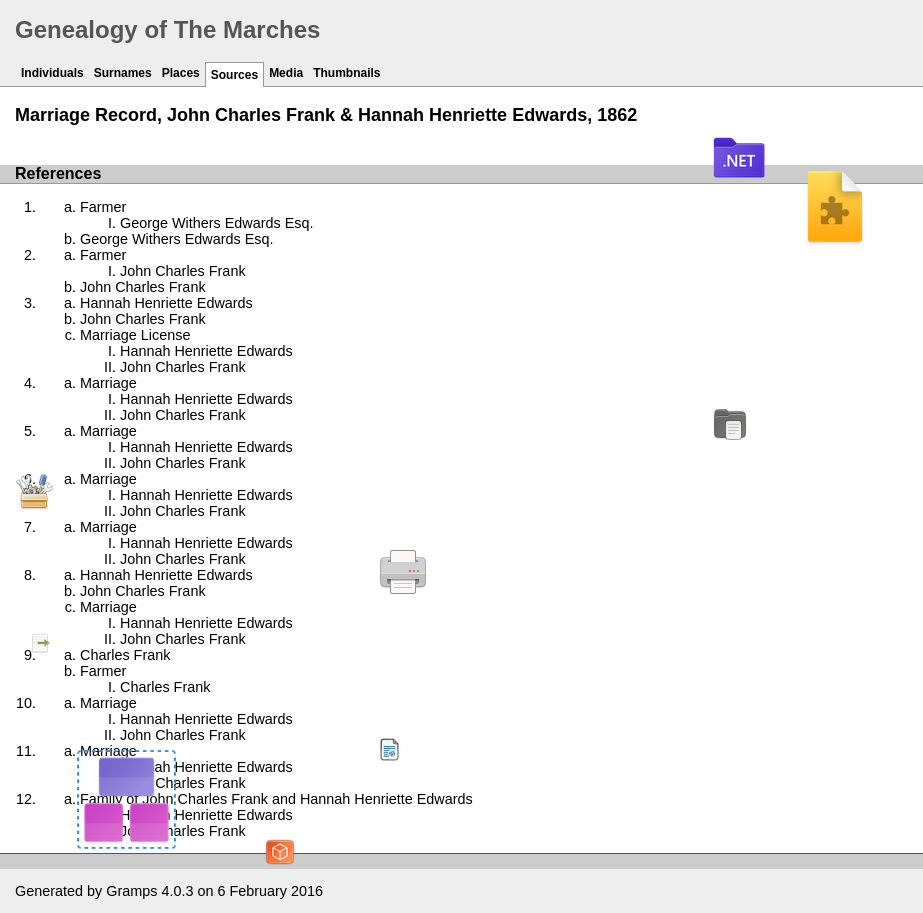 This screenshot has width=923, height=913. What do you see at coordinates (739, 159) in the screenshot?
I see `folder containing .NET framework files` at bounding box center [739, 159].